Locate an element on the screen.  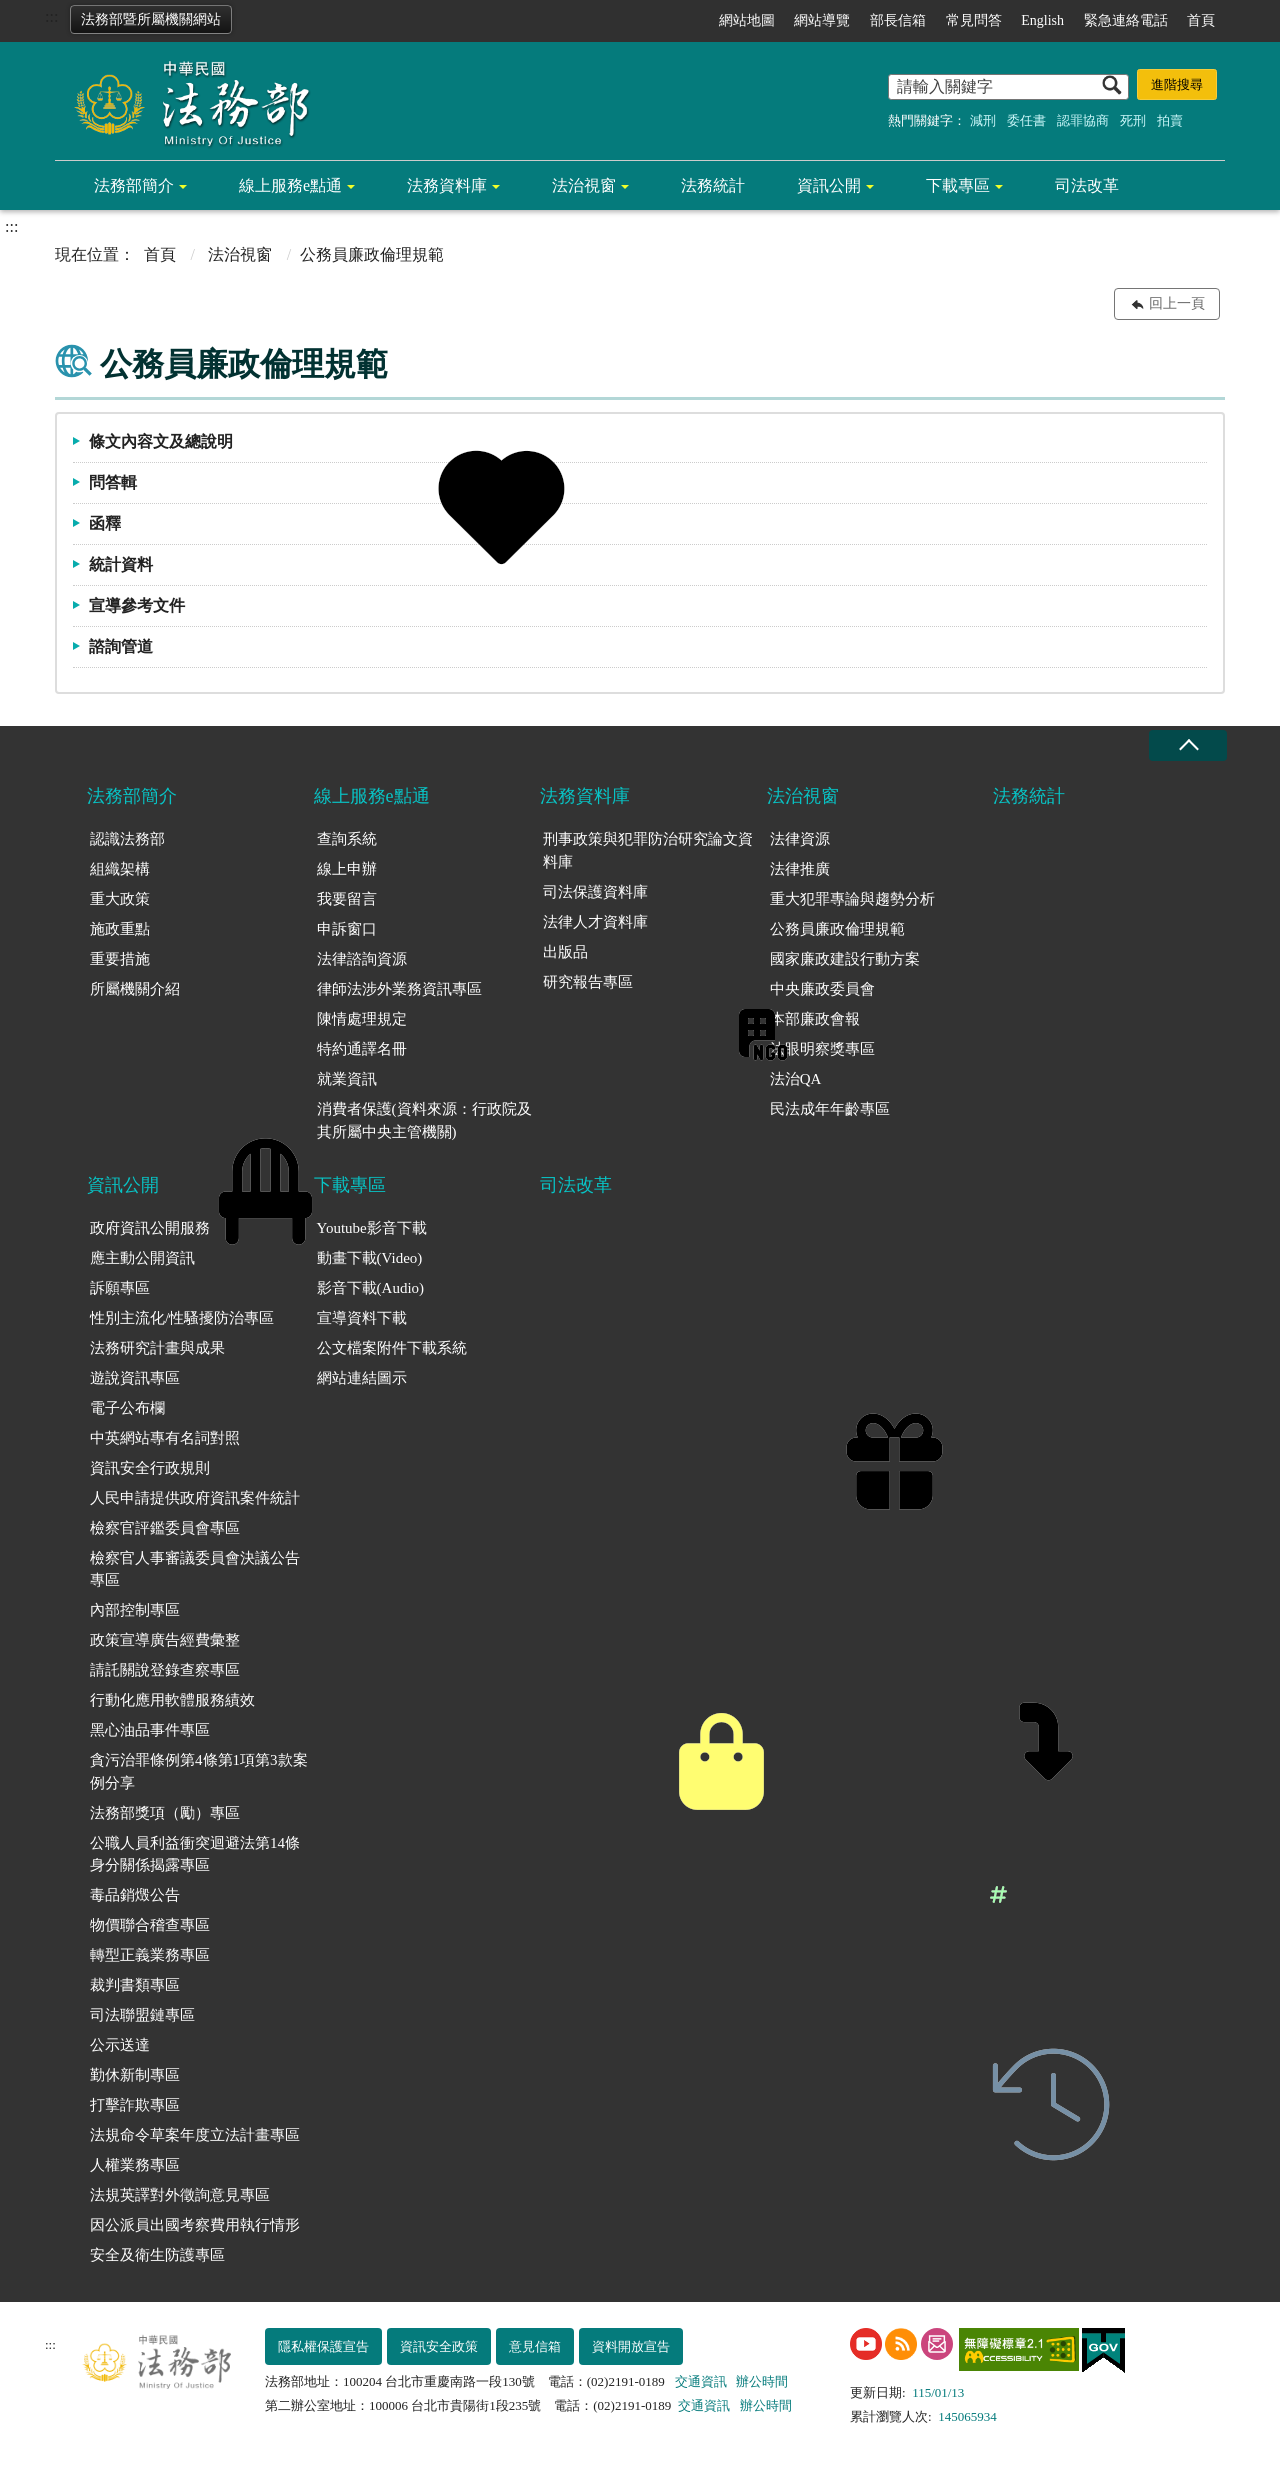
go down a level or subdirectory is located at coordinates (1048, 1741).